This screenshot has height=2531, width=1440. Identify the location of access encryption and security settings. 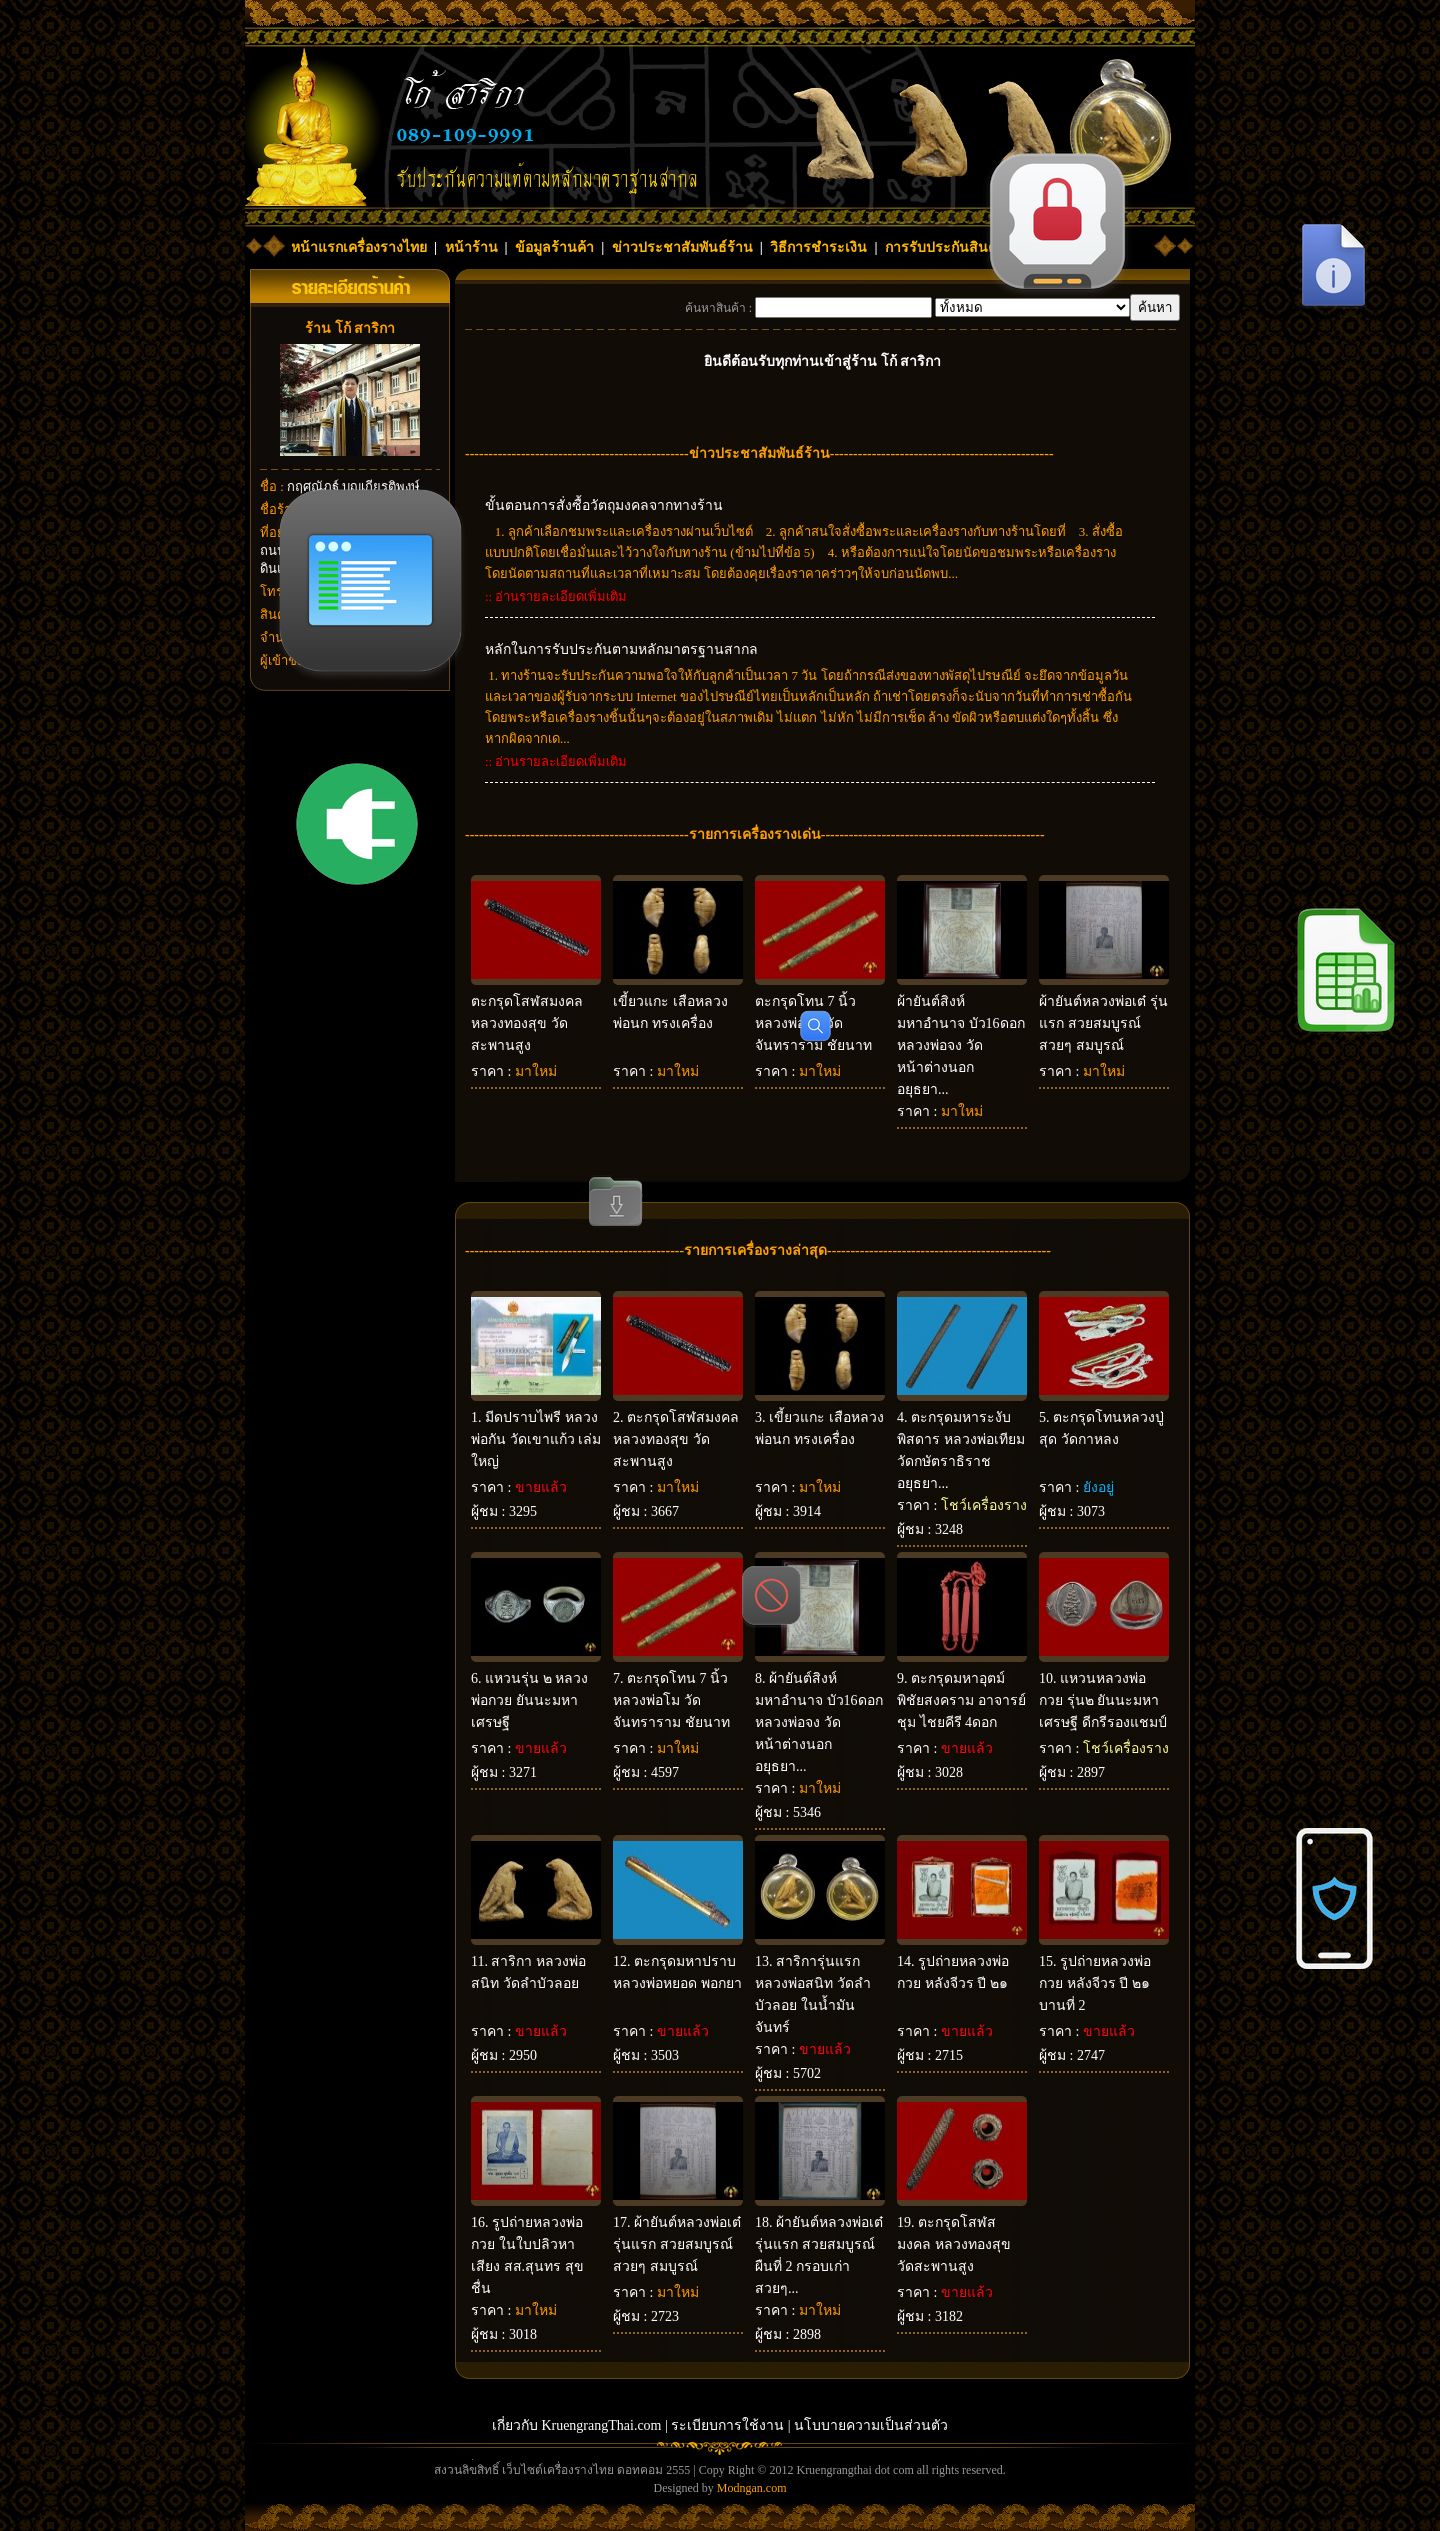
(1057, 223).